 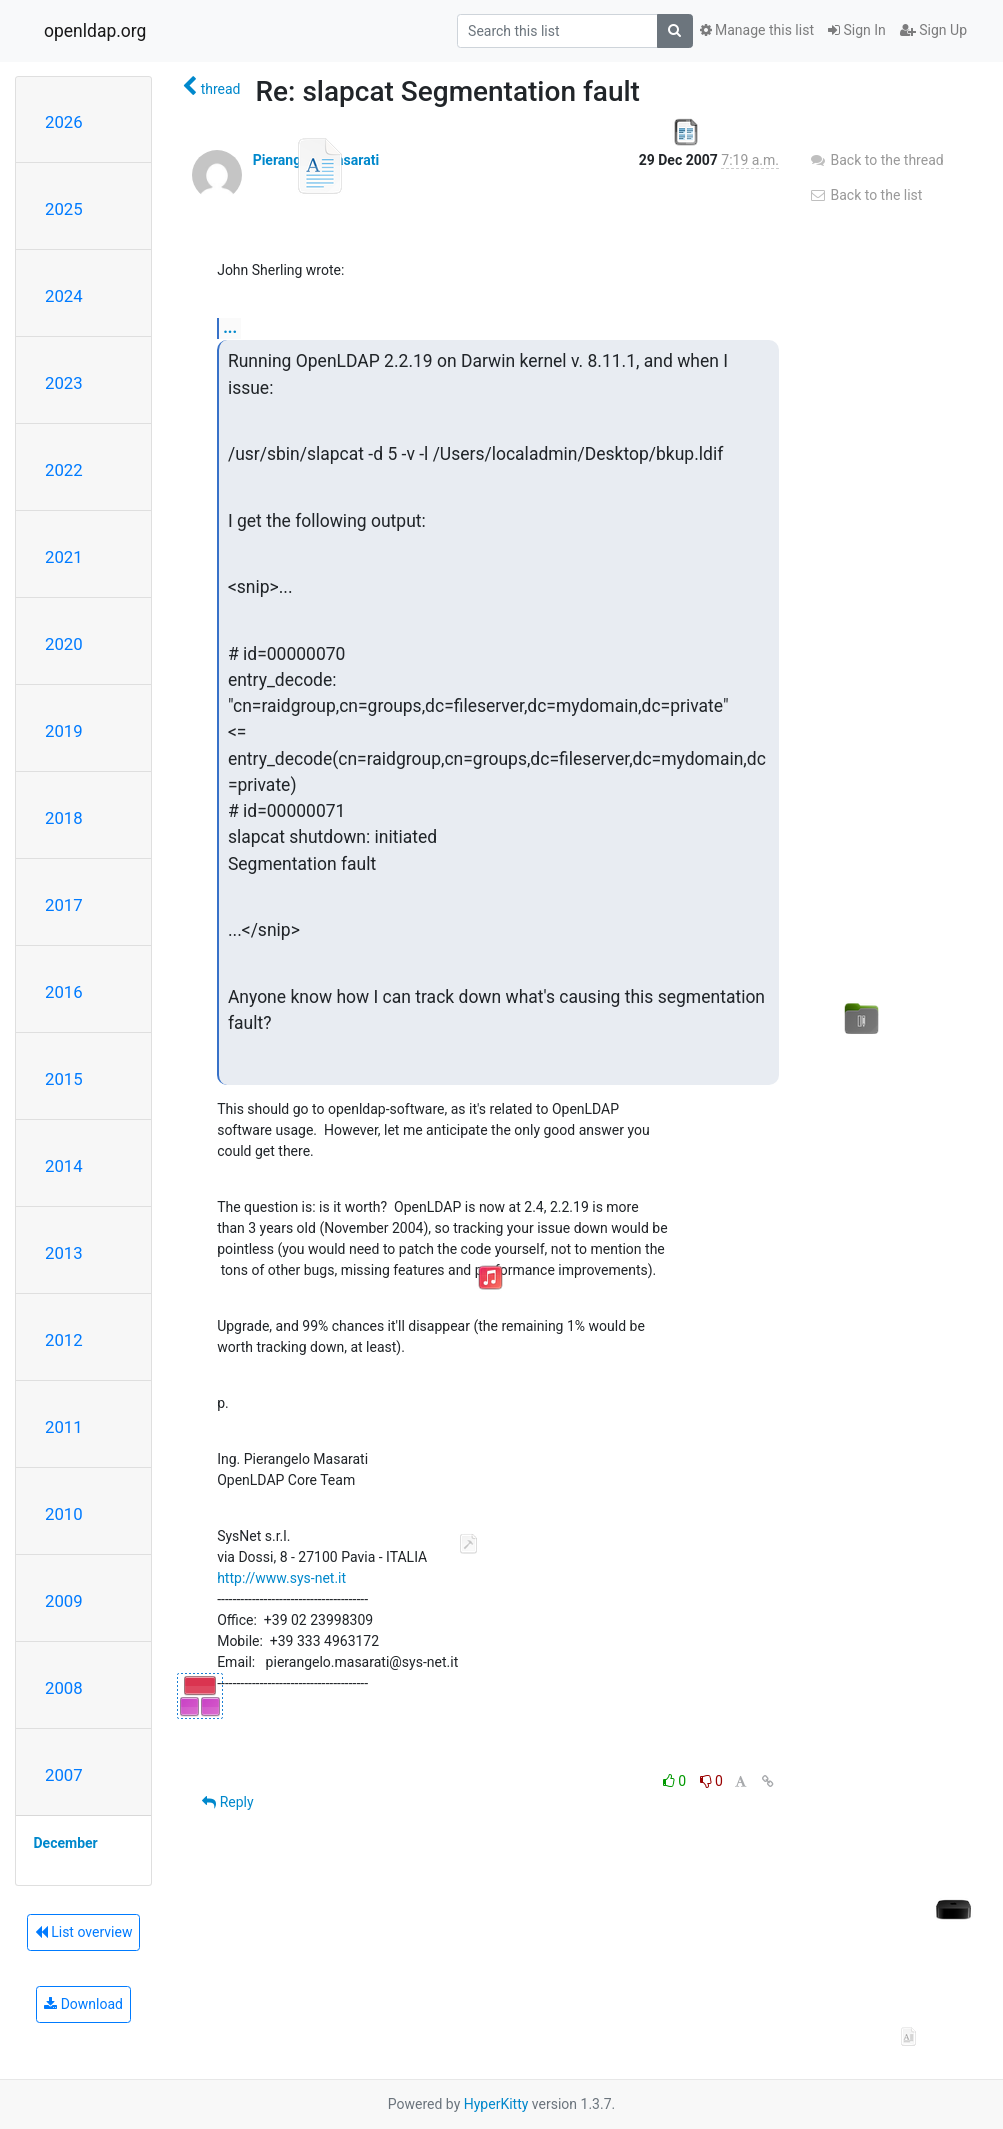 I want to click on open the music app, so click(x=490, y=1277).